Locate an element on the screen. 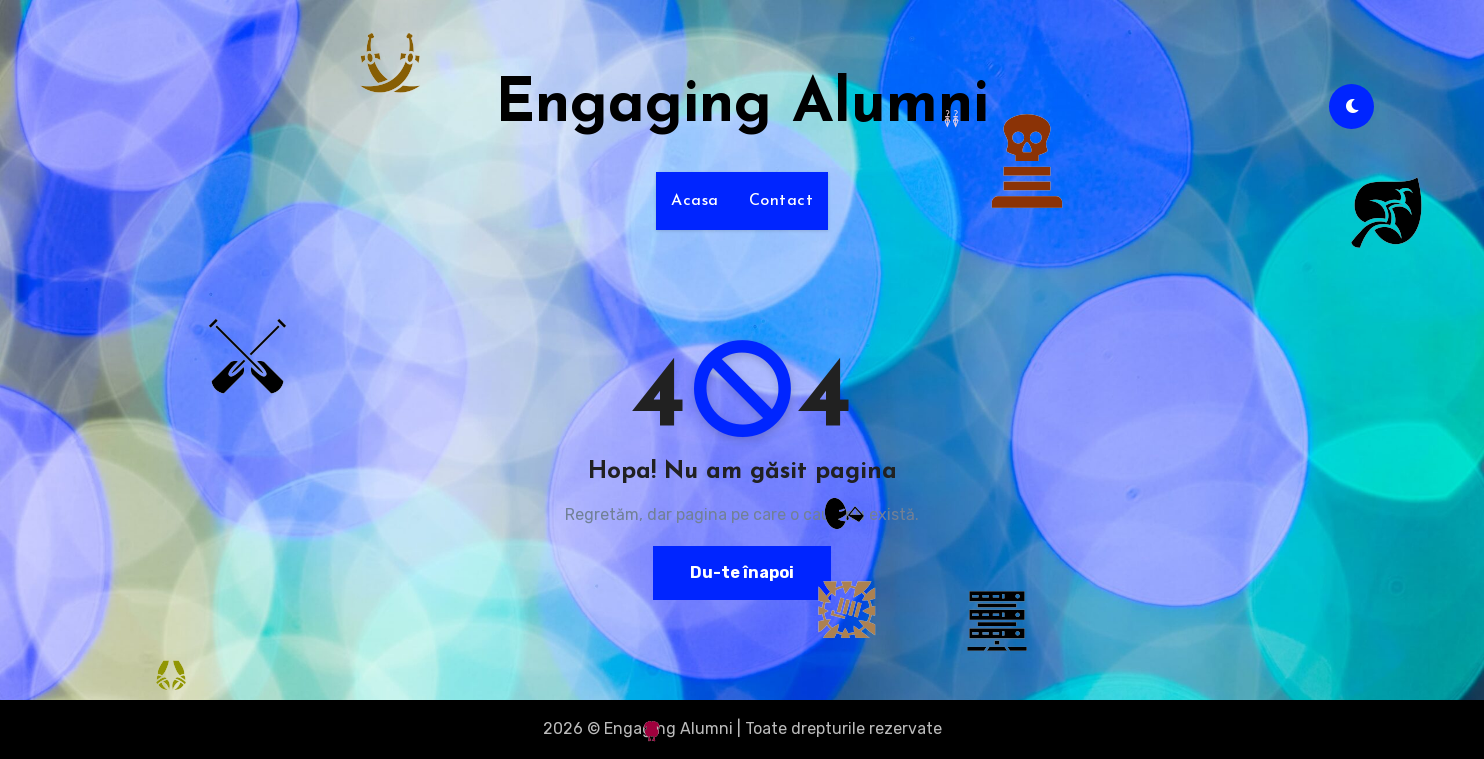  select roast chicken as a food item is located at coordinates (652, 731).